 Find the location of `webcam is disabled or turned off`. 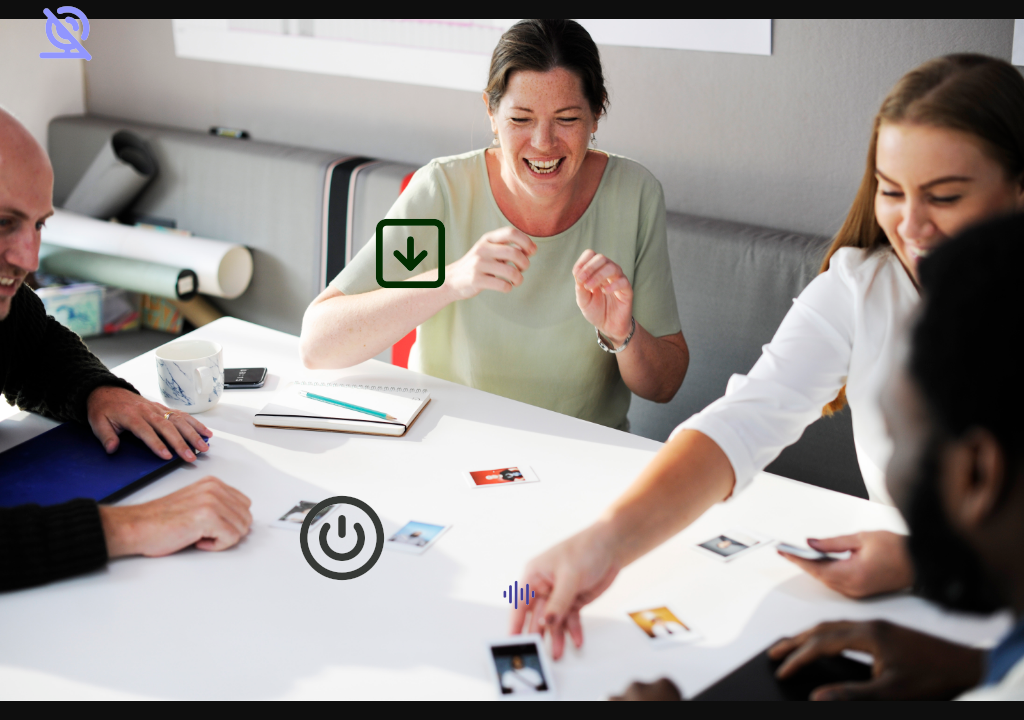

webcam is disabled or turned off is located at coordinates (67, 34).